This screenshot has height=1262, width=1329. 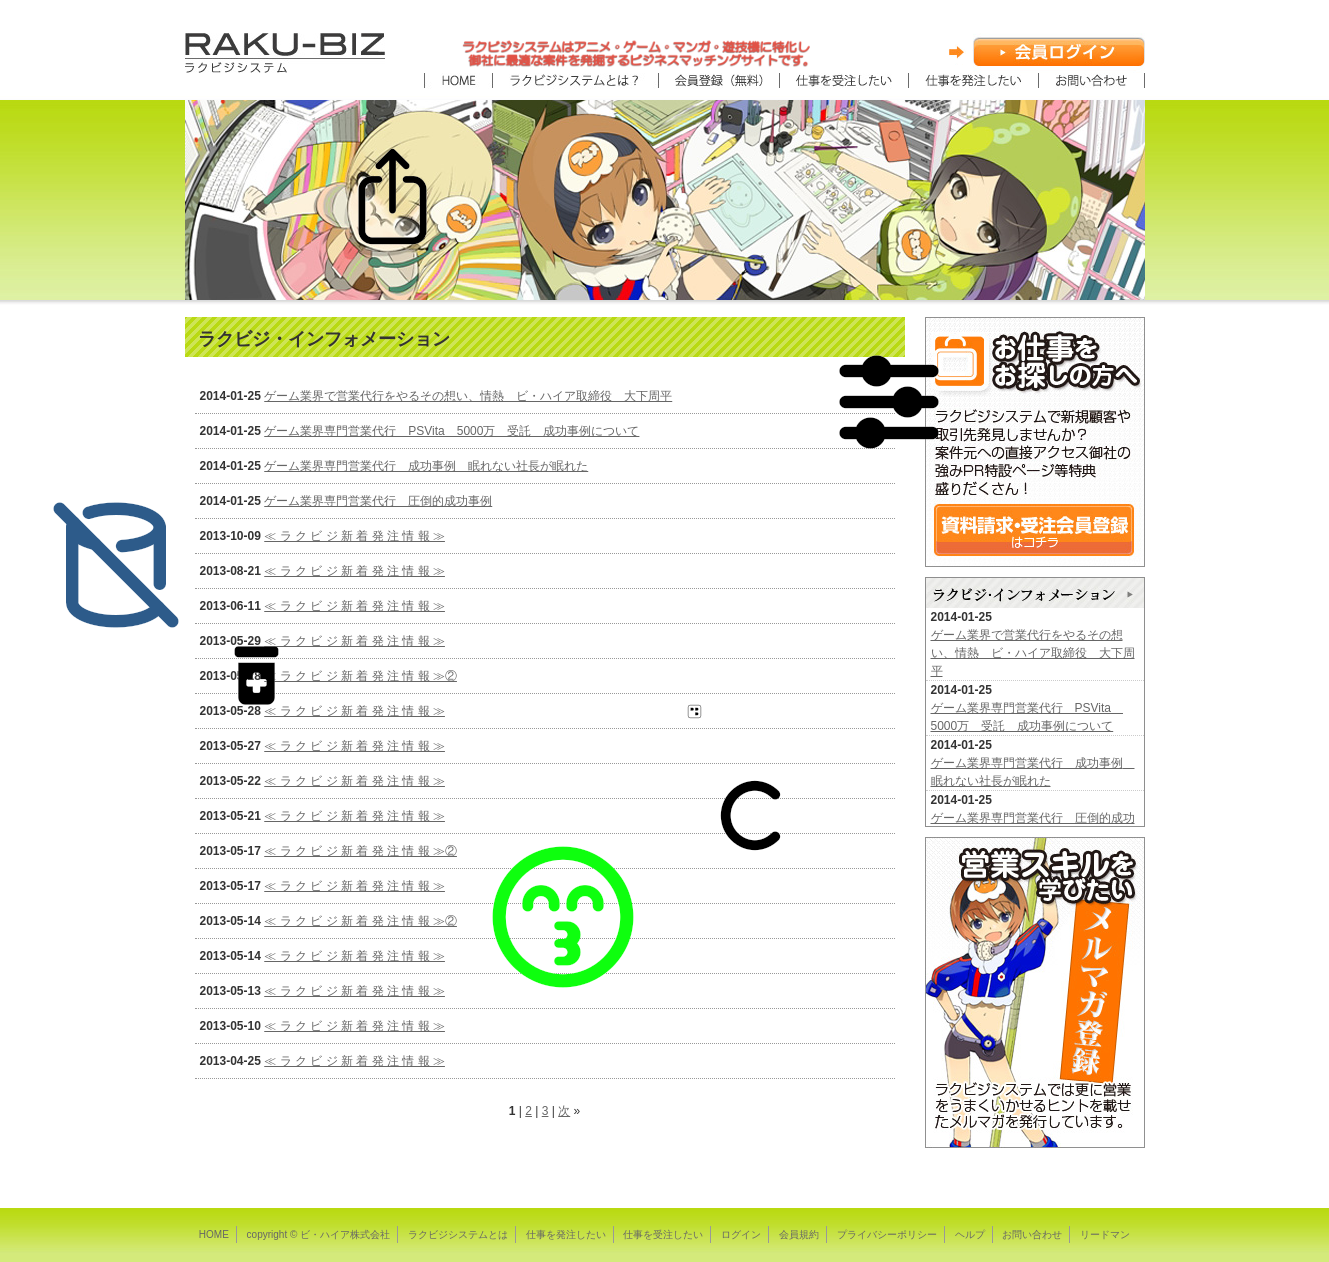 I want to click on indicates the letter C or a C-related category, so click(x=750, y=815).